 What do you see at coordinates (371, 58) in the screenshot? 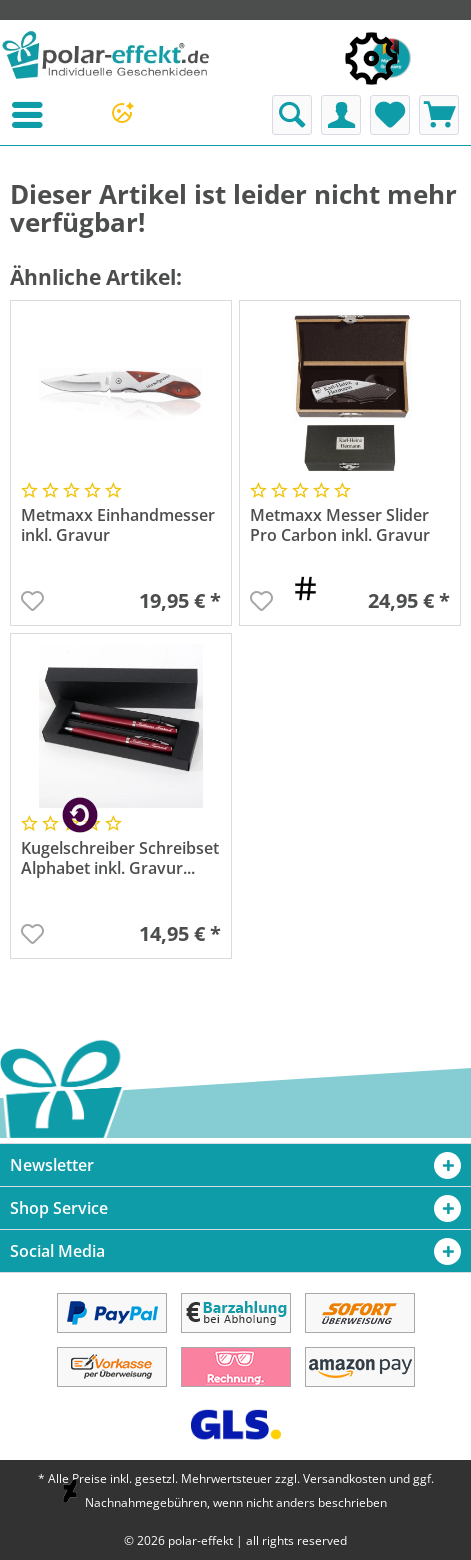
I see `access settings or preferences` at bounding box center [371, 58].